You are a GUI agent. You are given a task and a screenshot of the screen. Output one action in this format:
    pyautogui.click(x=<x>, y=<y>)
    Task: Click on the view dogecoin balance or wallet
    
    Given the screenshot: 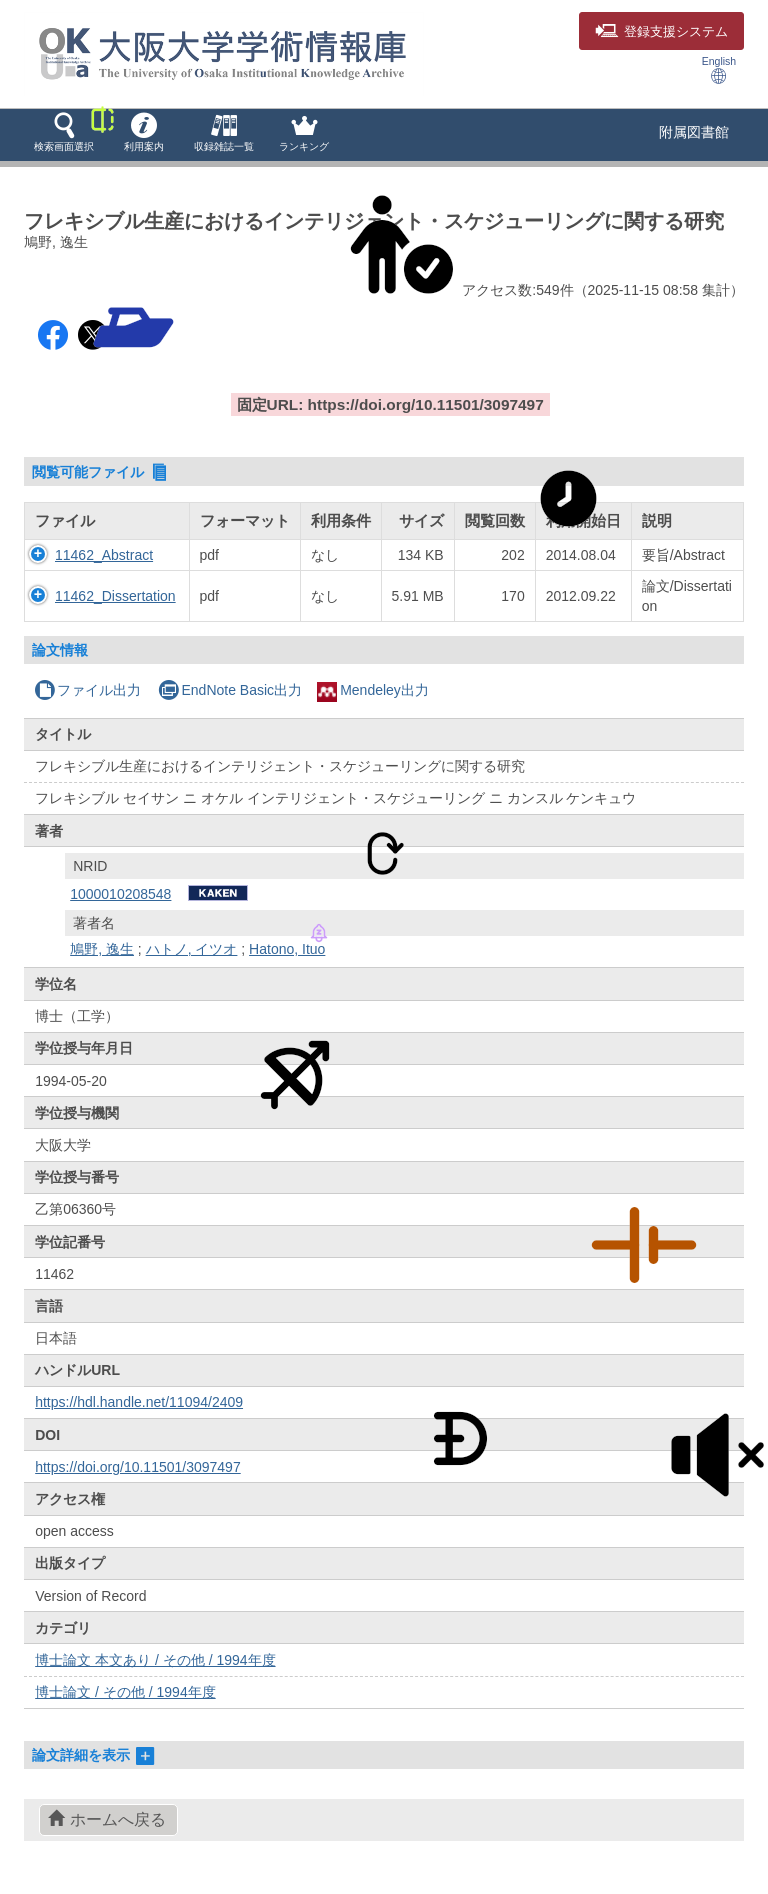 What is the action you would take?
    pyautogui.click(x=460, y=1438)
    